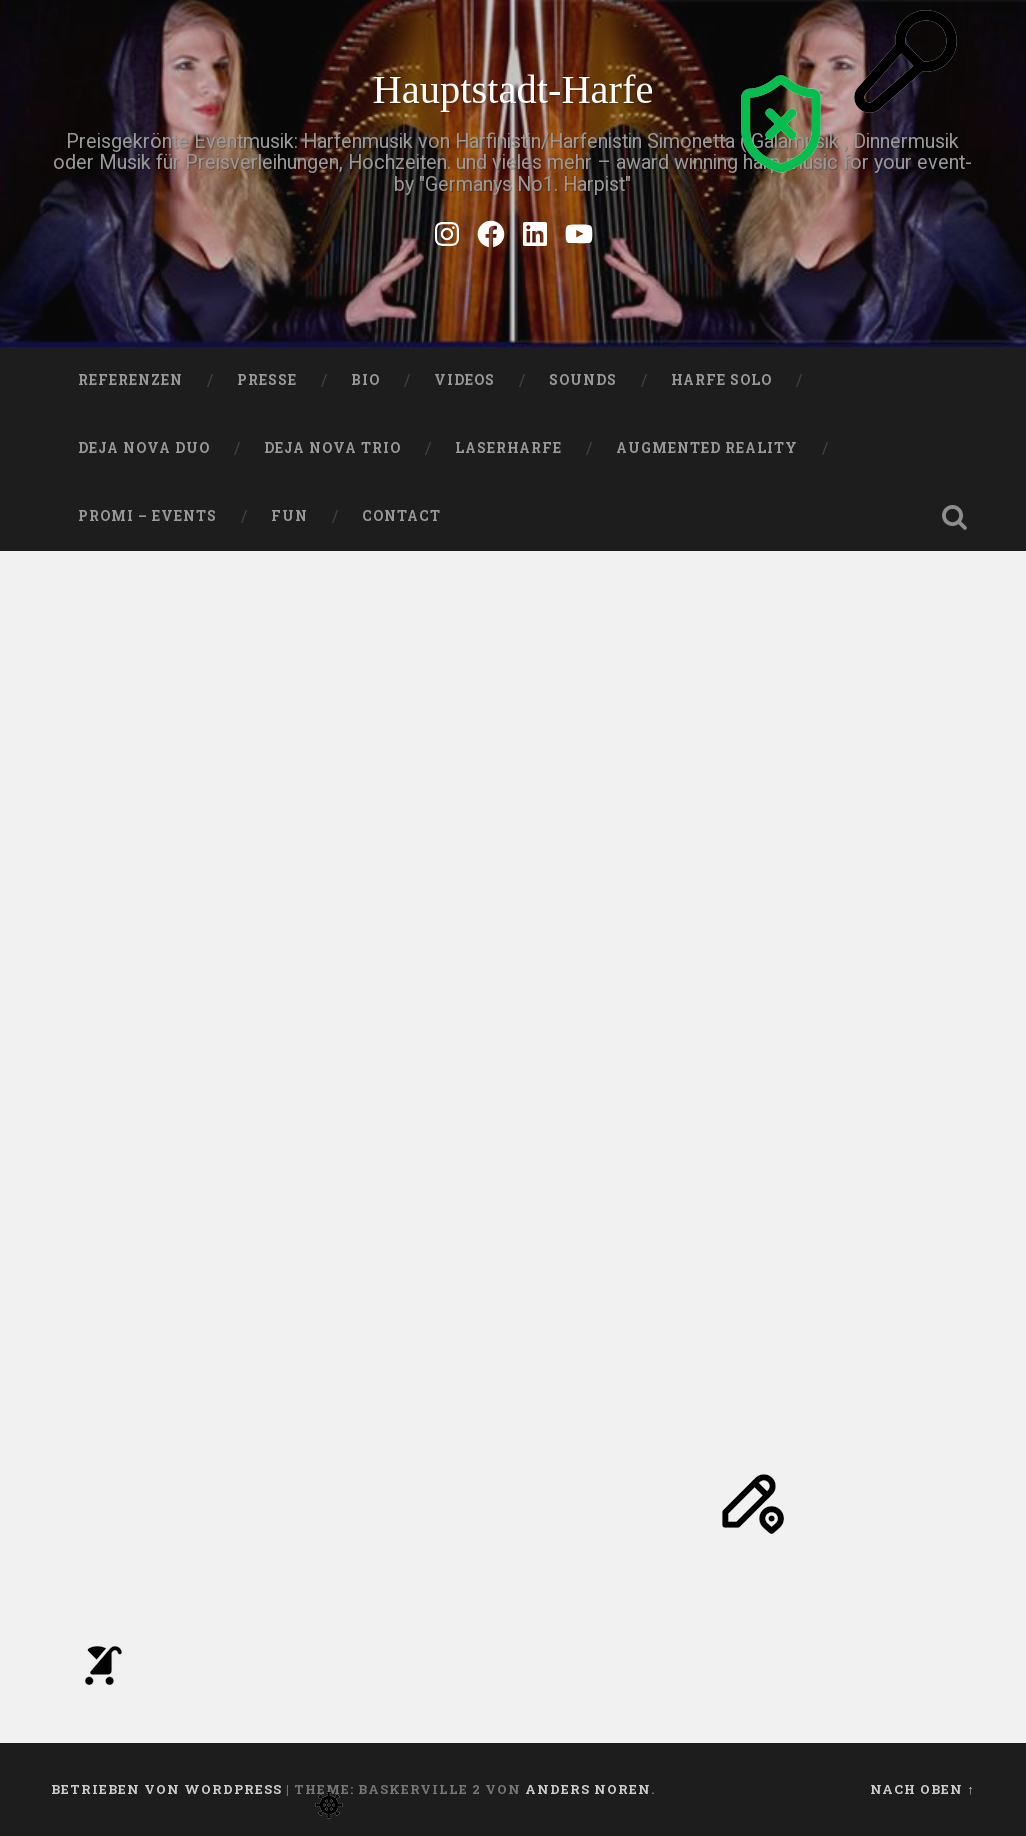 The height and width of the screenshot is (1836, 1026). Describe the element at coordinates (329, 1805) in the screenshot. I see `view coronavirus or COVID-19 related information` at that location.